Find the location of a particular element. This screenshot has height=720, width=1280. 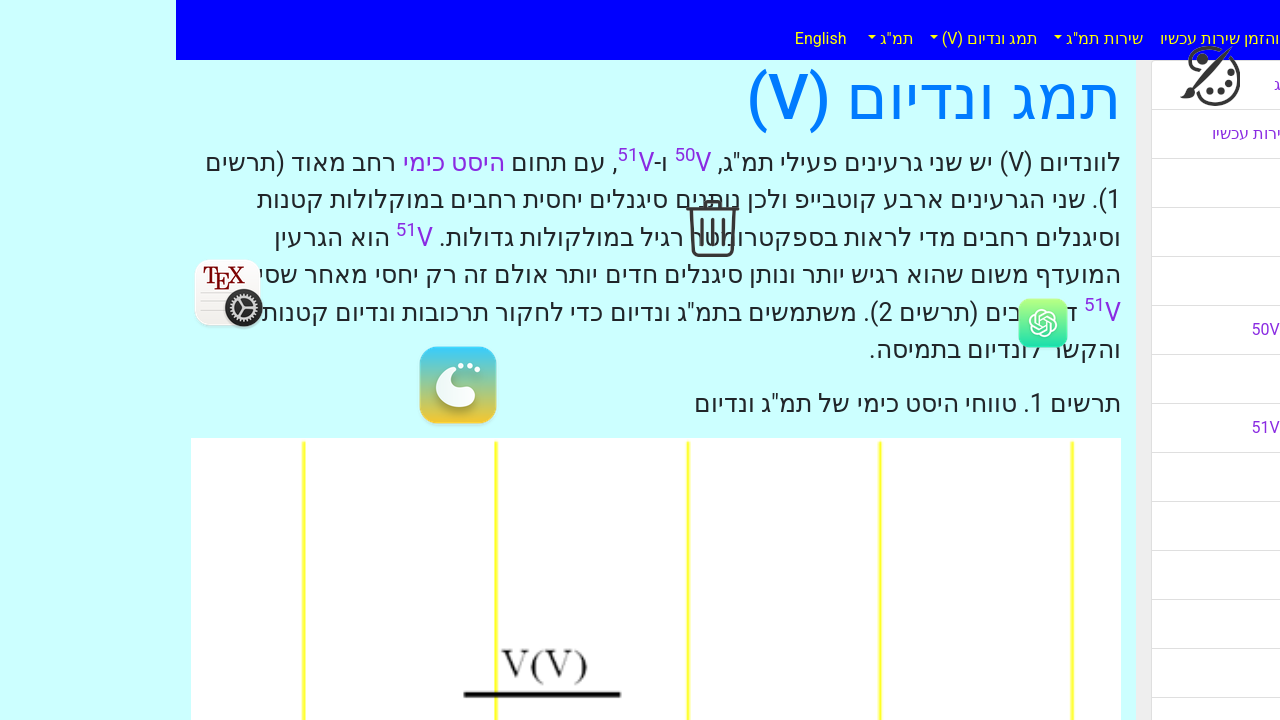

clear file history is located at coordinates (714, 228).